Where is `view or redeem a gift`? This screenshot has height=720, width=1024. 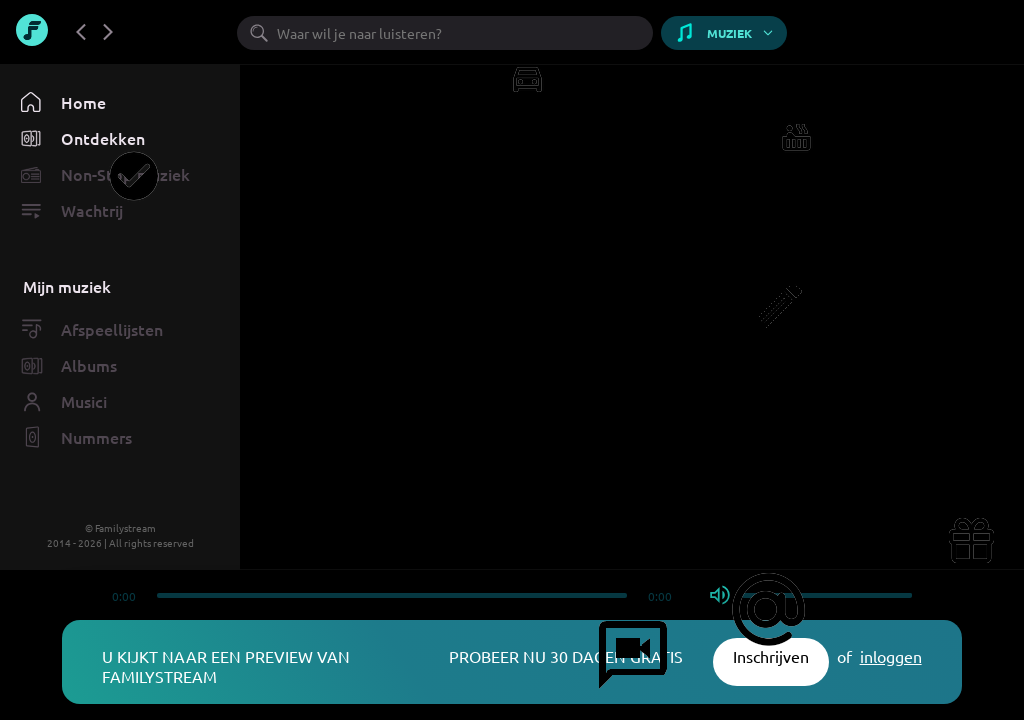
view or redeem a gift is located at coordinates (971, 540).